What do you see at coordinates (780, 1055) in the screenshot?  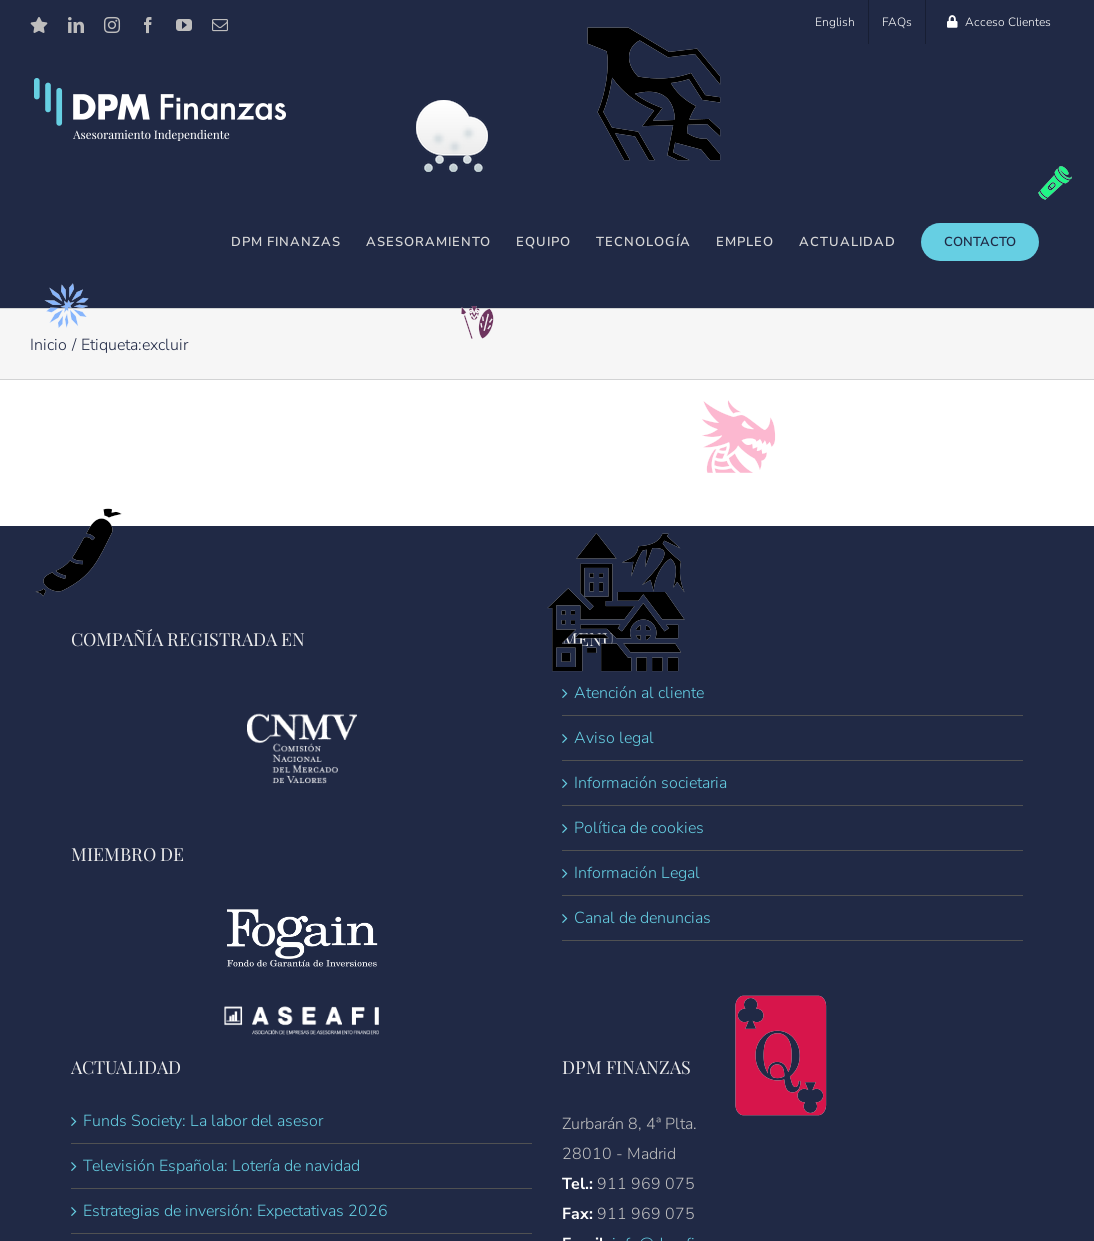 I see `queen of clubs playing card` at bounding box center [780, 1055].